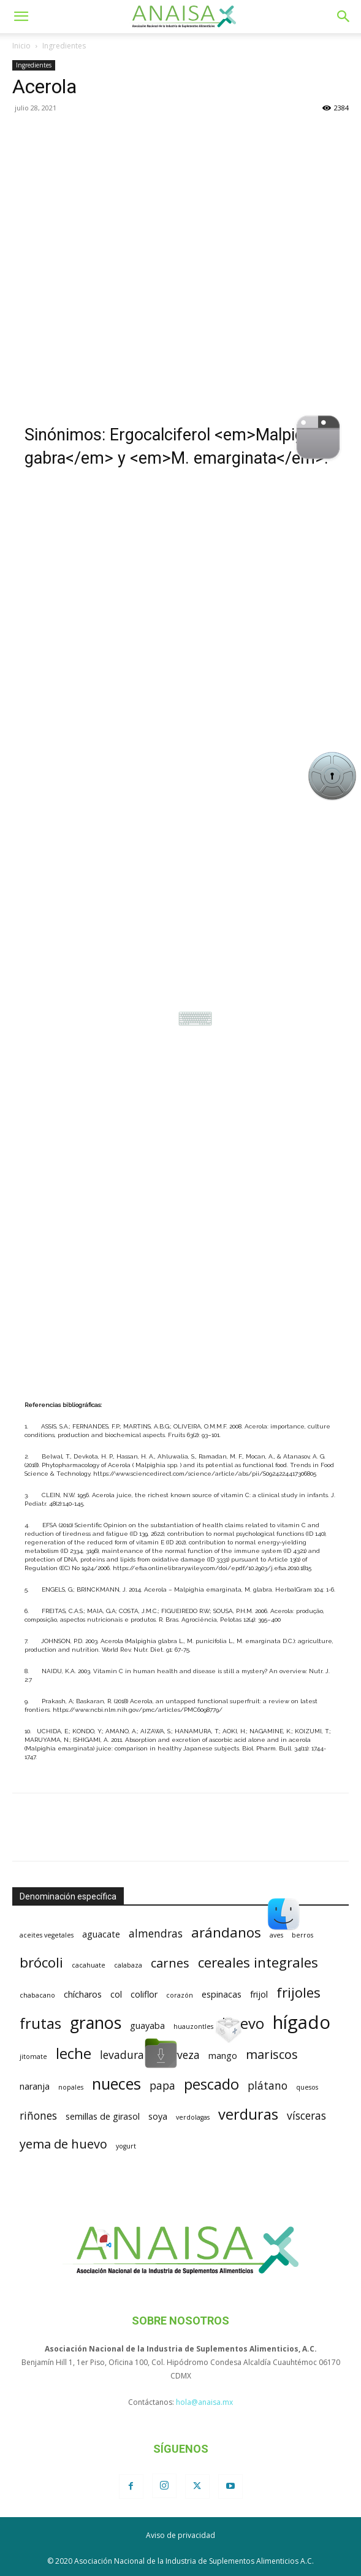 This screenshot has height=2576, width=361. Describe the element at coordinates (161, 2053) in the screenshot. I see `open your downloads folder` at that location.